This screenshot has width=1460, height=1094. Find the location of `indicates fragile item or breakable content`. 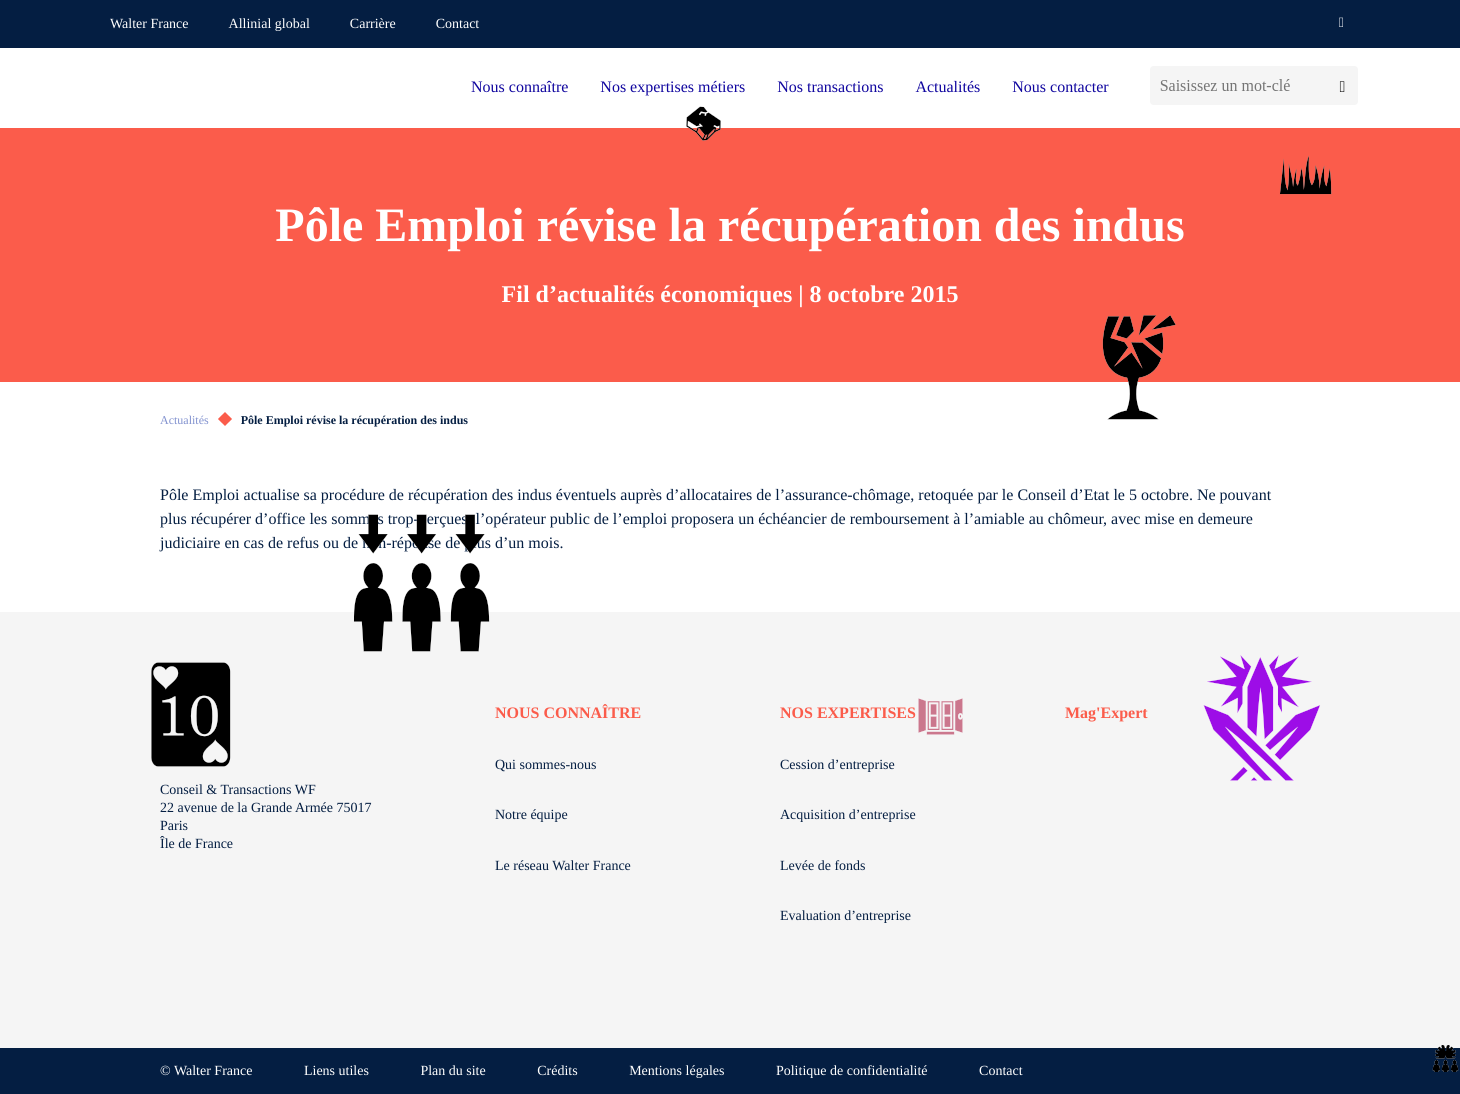

indicates fragile item or breakable content is located at coordinates (1131, 367).